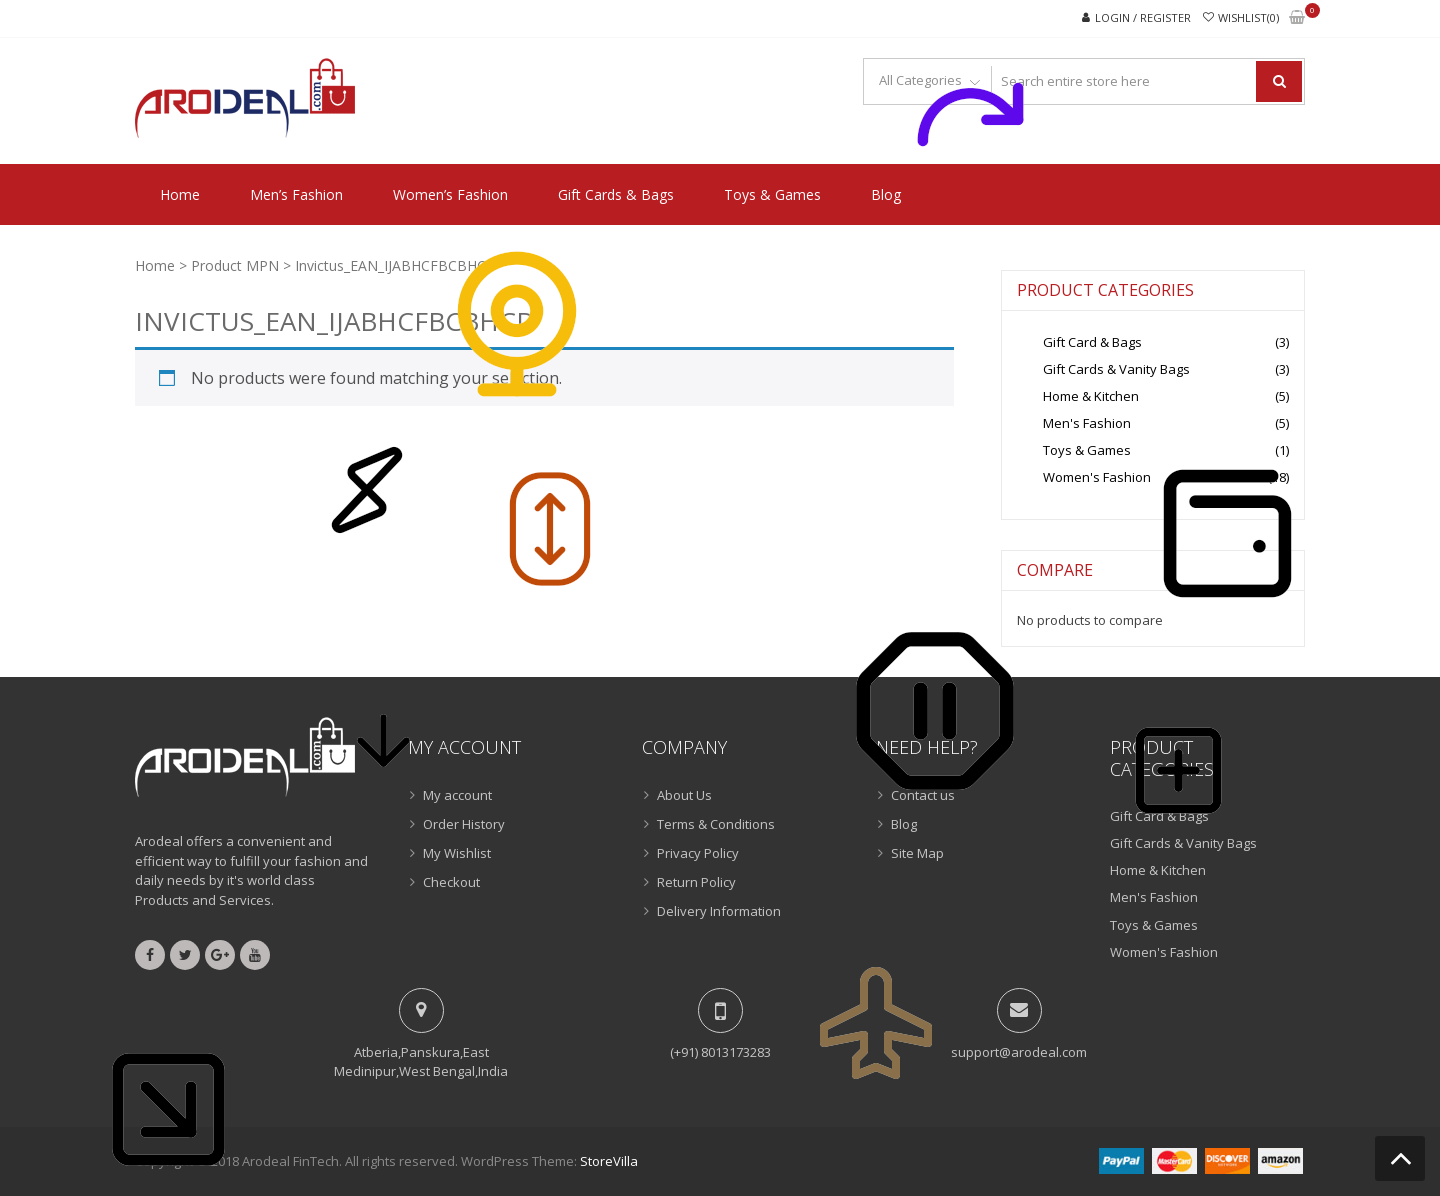 The height and width of the screenshot is (1196, 1440). I want to click on add a new item or entry, so click(1178, 770).